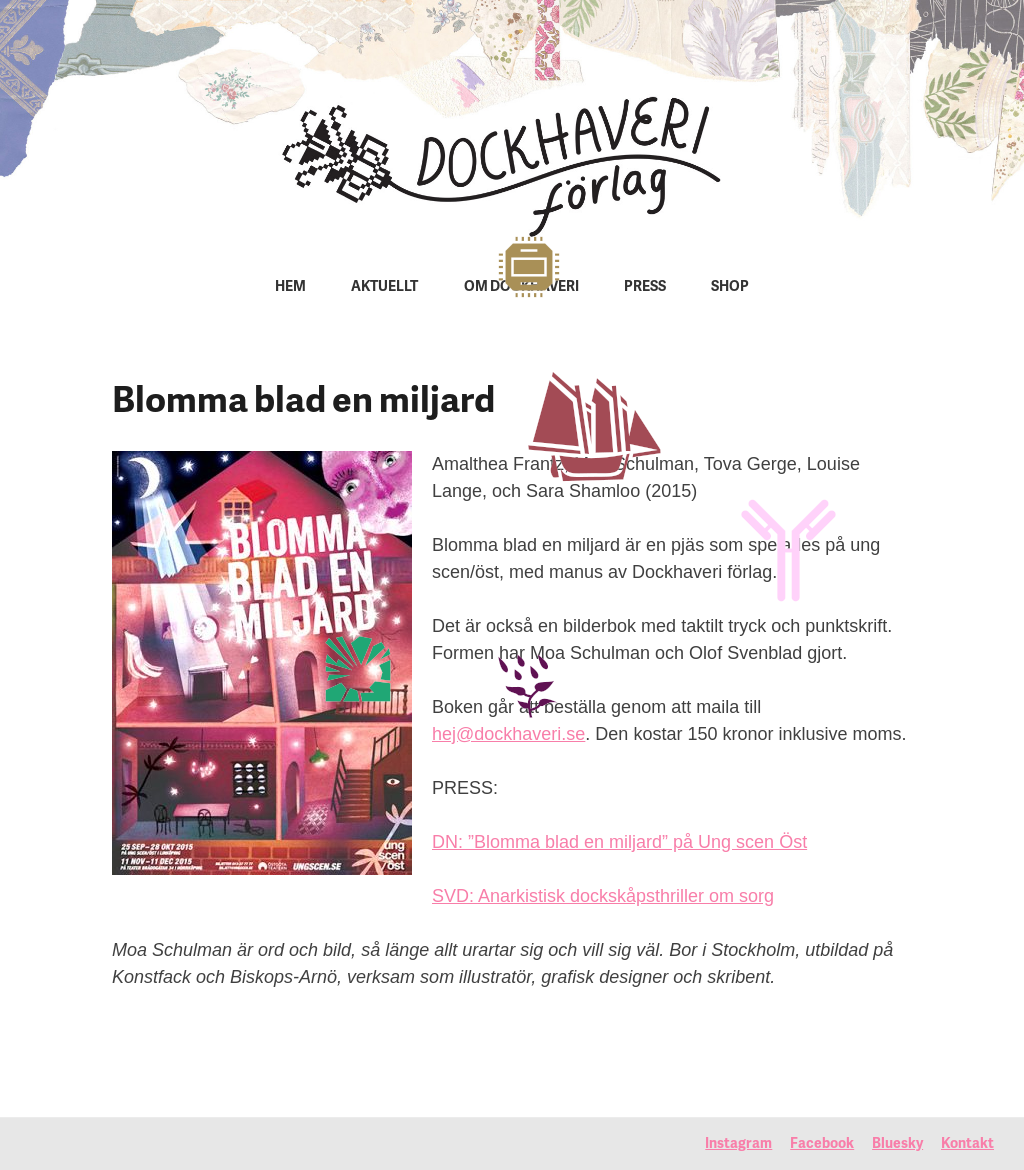 The image size is (1024, 1170). What do you see at coordinates (594, 426) in the screenshot?
I see `fishing activity or minigame` at bounding box center [594, 426].